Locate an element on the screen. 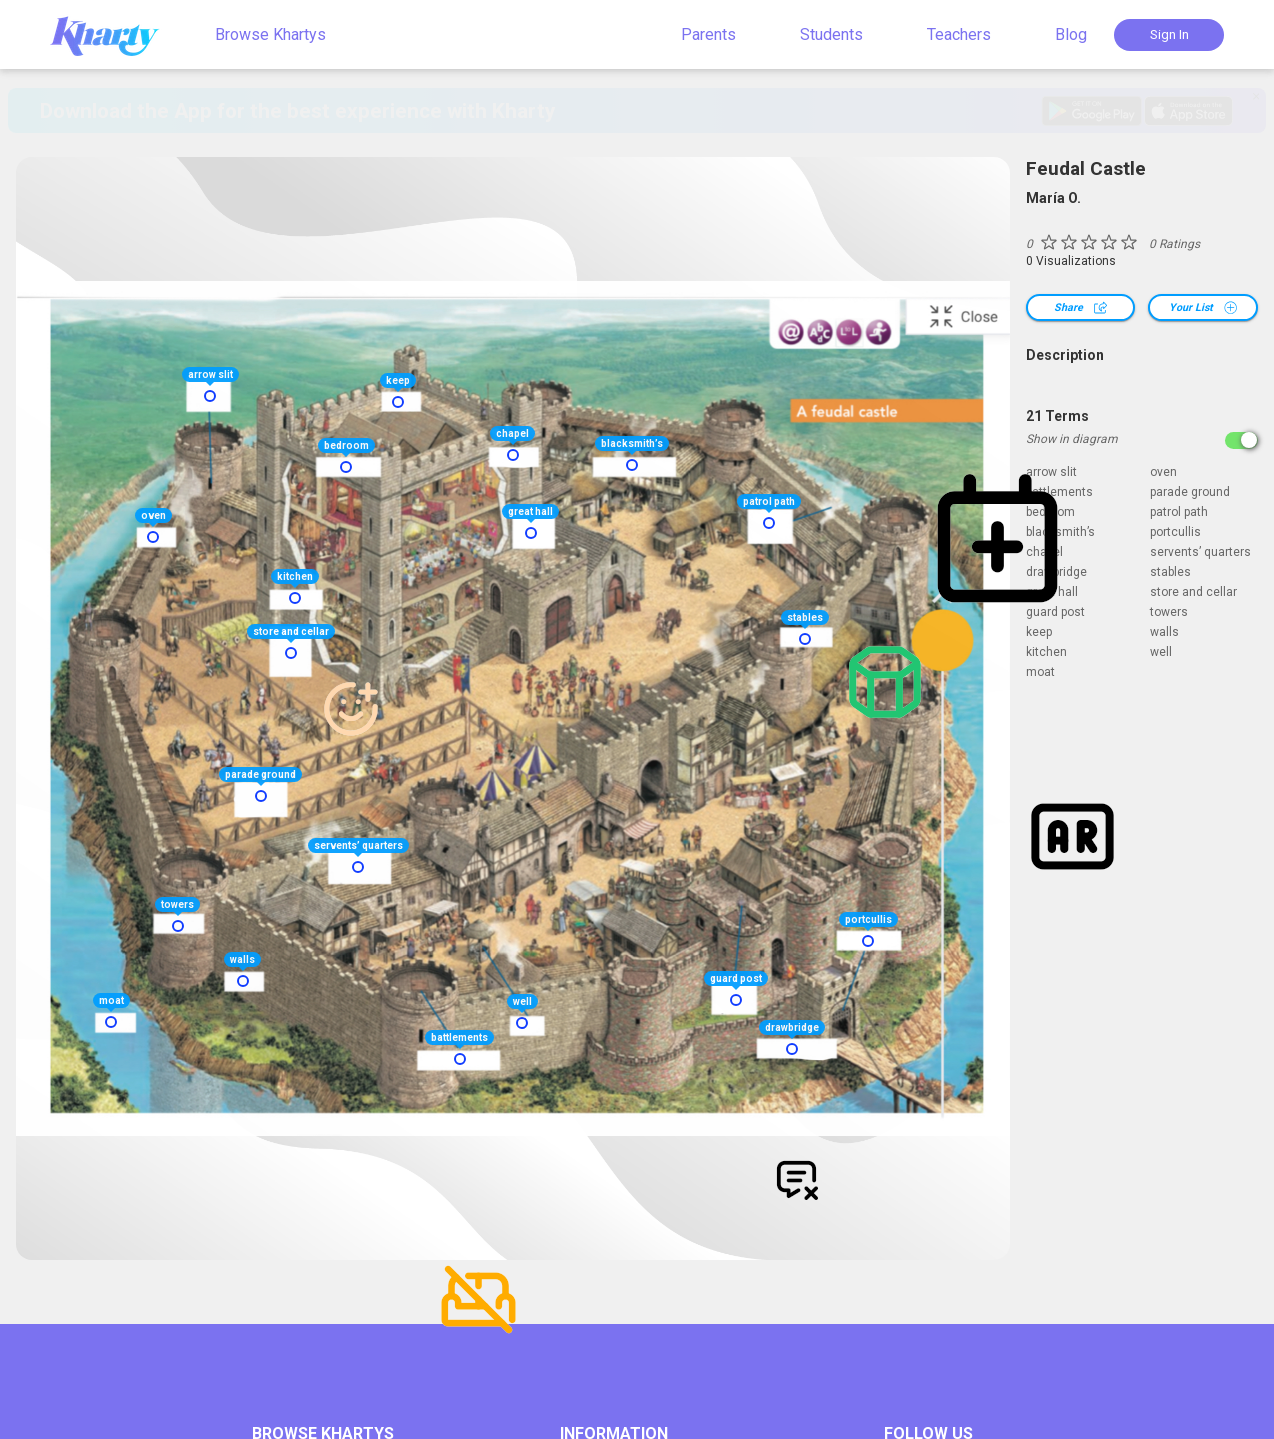 Image resolution: width=1274 pixels, height=1439 pixels. indicates furniture or seating is unavailable is located at coordinates (478, 1299).